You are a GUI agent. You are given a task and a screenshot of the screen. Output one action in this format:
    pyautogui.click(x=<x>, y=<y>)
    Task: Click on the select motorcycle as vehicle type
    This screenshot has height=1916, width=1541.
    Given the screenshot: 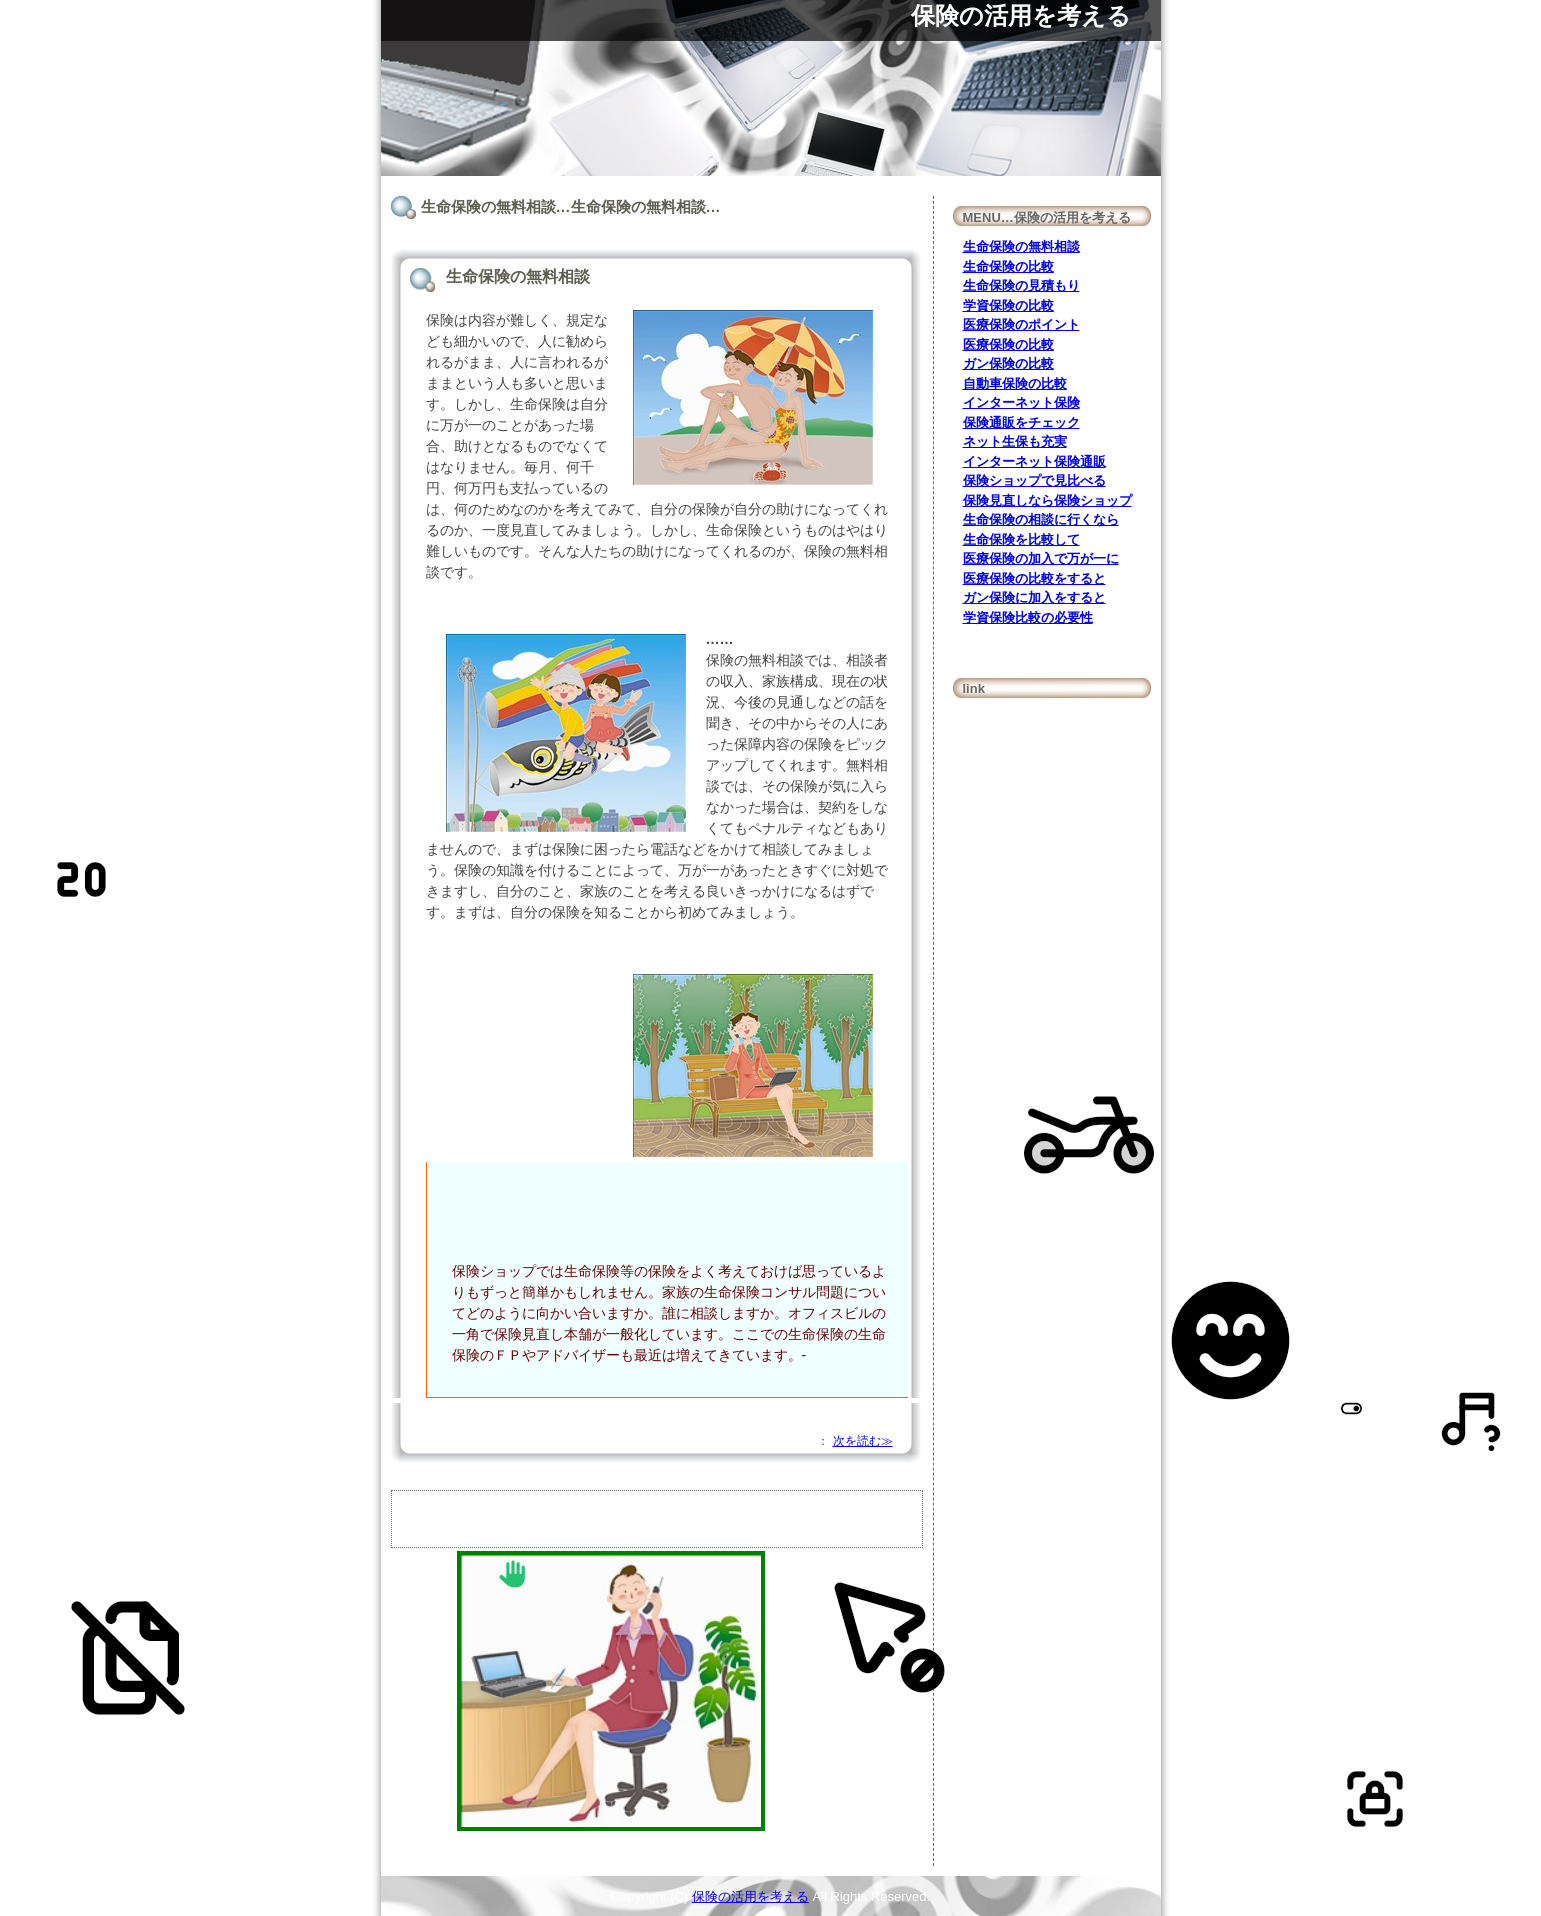 What is the action you would take?
    pyautogui.click(x=1089, y=1137)
    